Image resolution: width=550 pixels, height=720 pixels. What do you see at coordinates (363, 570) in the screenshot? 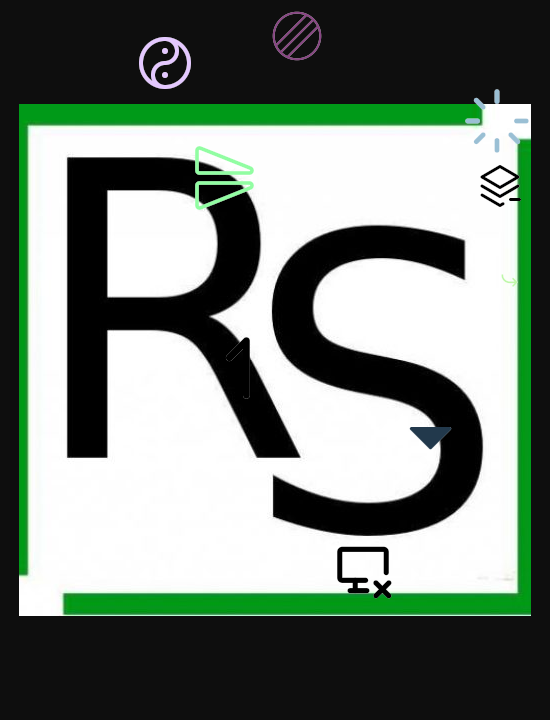
I see `disconnect or remove desktop device` at bounding box center [363, 570].